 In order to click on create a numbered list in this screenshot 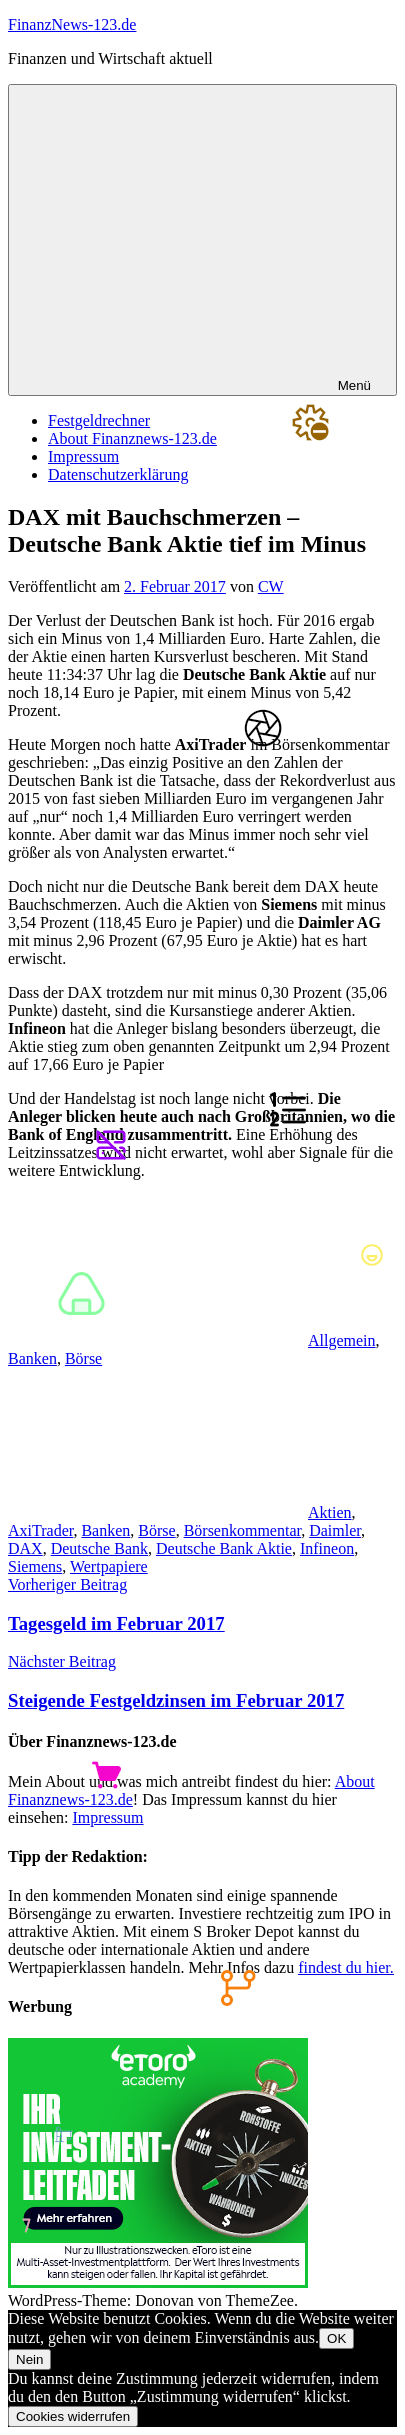, I will do `click(288, 1110)`.